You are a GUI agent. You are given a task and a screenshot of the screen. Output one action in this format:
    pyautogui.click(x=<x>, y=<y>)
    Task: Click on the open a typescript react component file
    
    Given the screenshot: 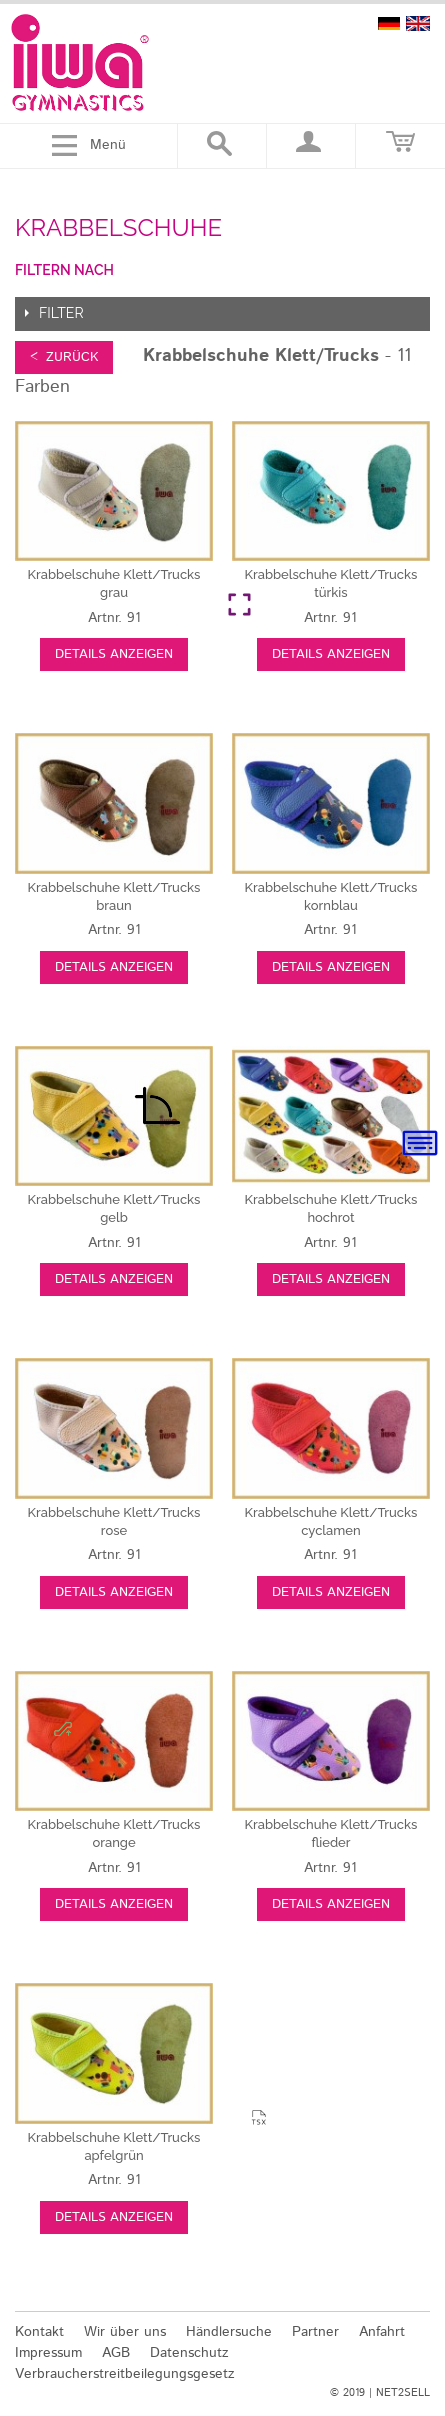 What is the action you would take?
    pyautogui.click(x=259, y=2118)
    